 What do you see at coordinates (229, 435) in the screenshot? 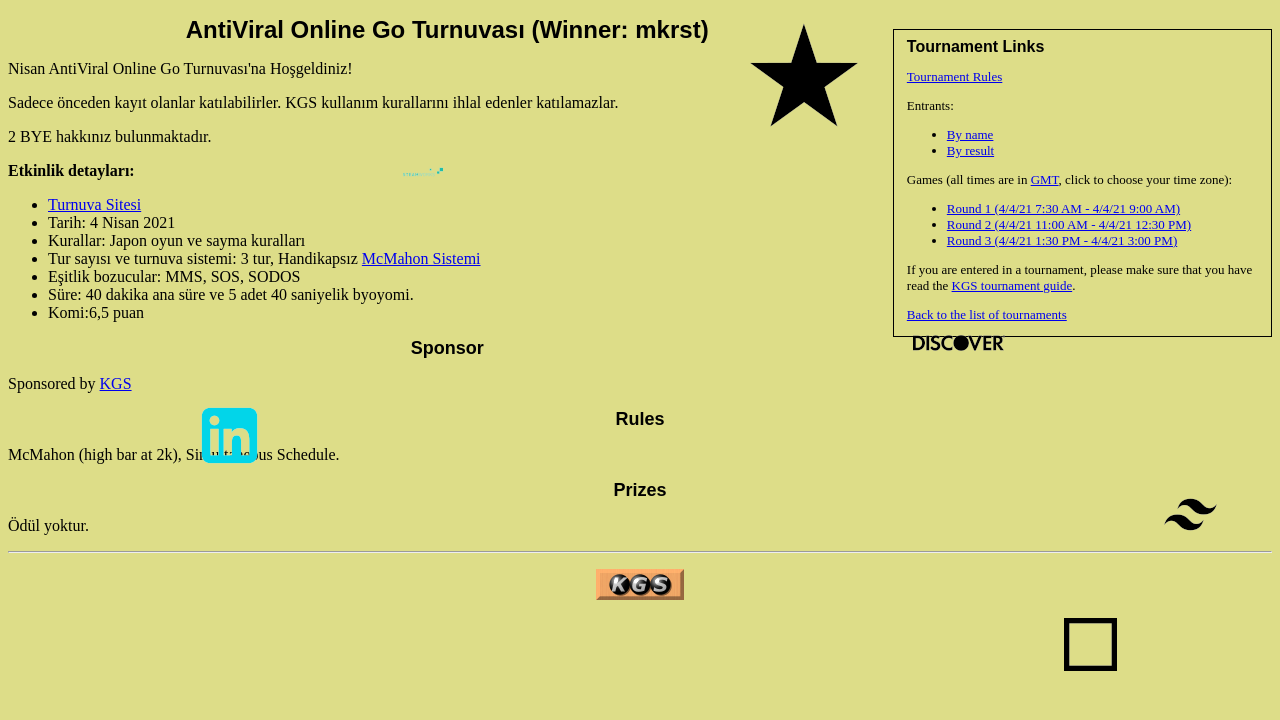
I see `open linkedin profile` at bounding box center [229, 435].